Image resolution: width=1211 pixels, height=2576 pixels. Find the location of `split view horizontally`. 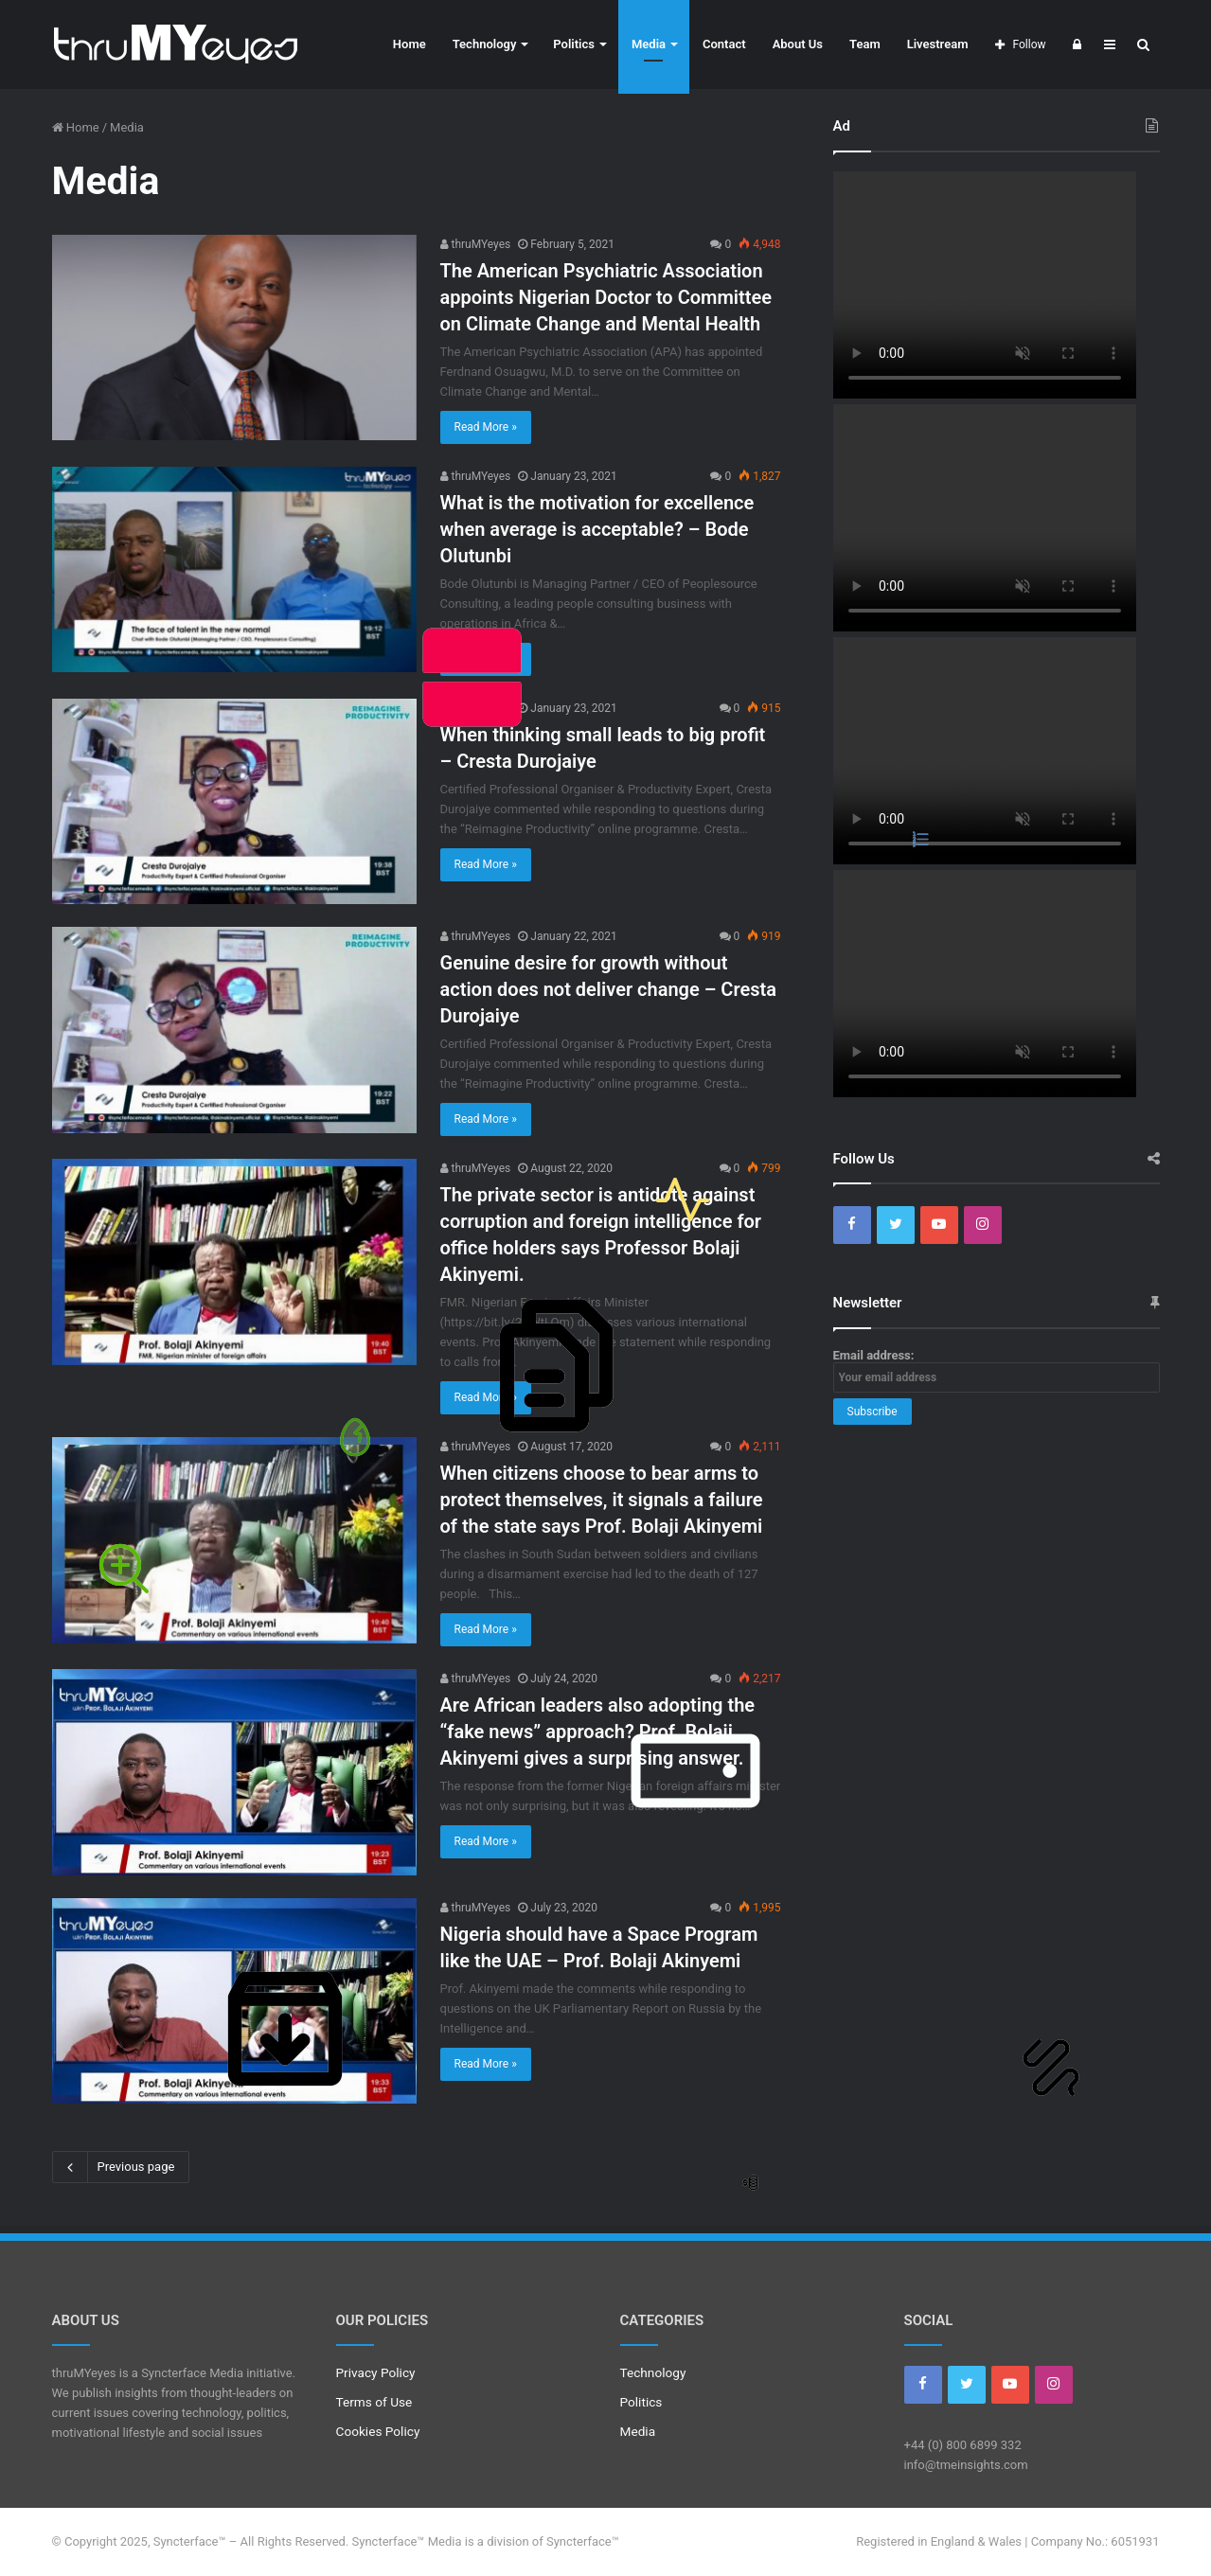

split view horizontally is located at coordinates (472, 677).